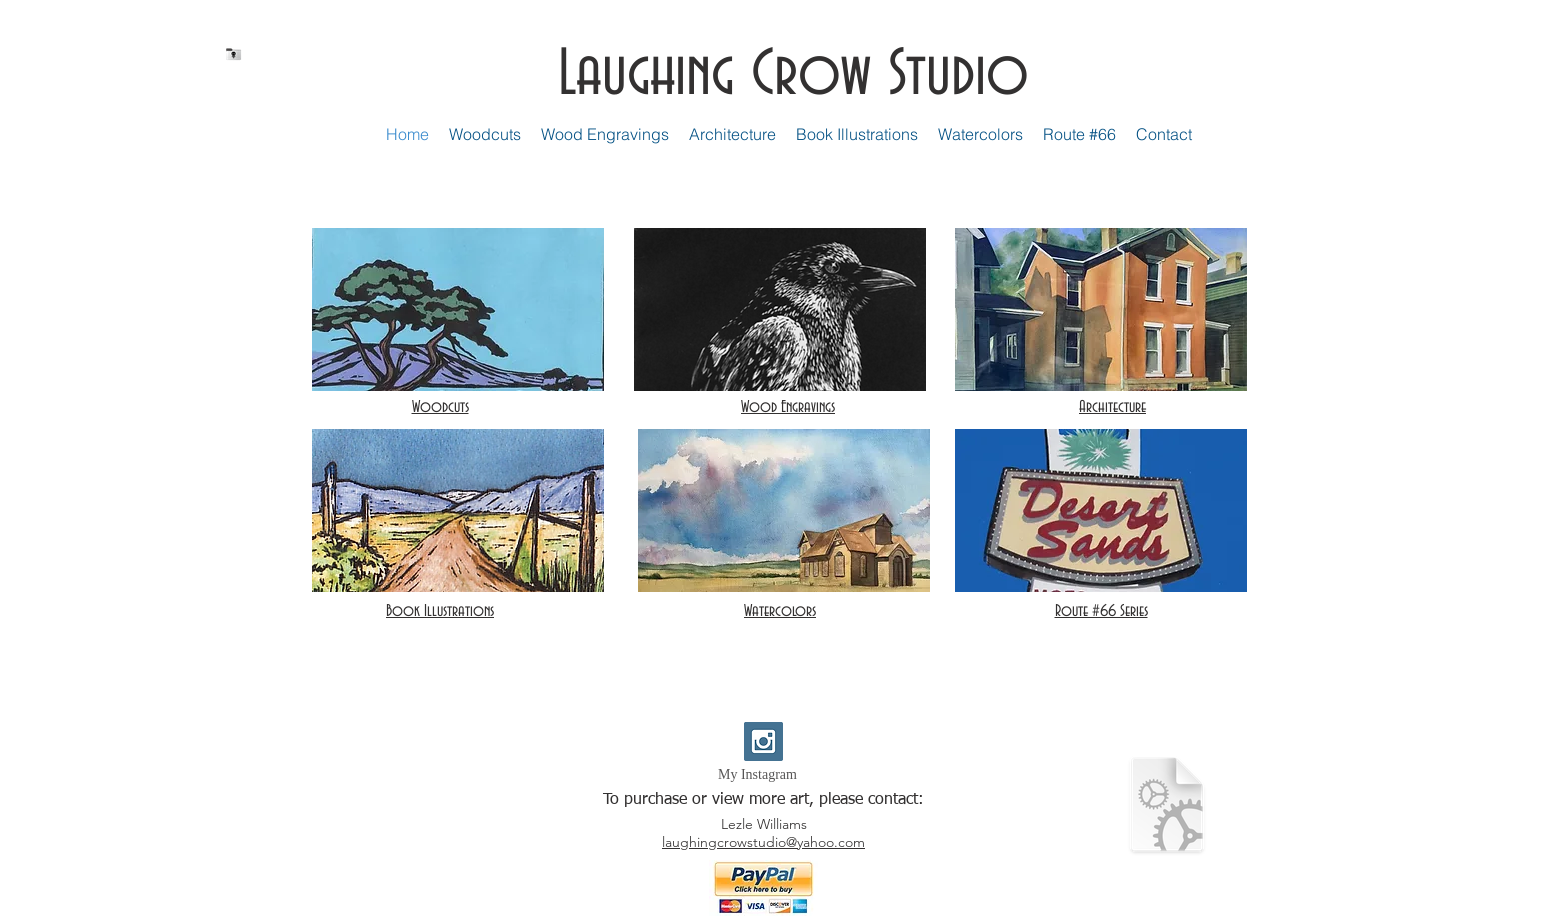  What do you see at coordinates (233, 54) in the screenshot?
I see `folder containing USB security testing tools` at bounding box center [233, 54].